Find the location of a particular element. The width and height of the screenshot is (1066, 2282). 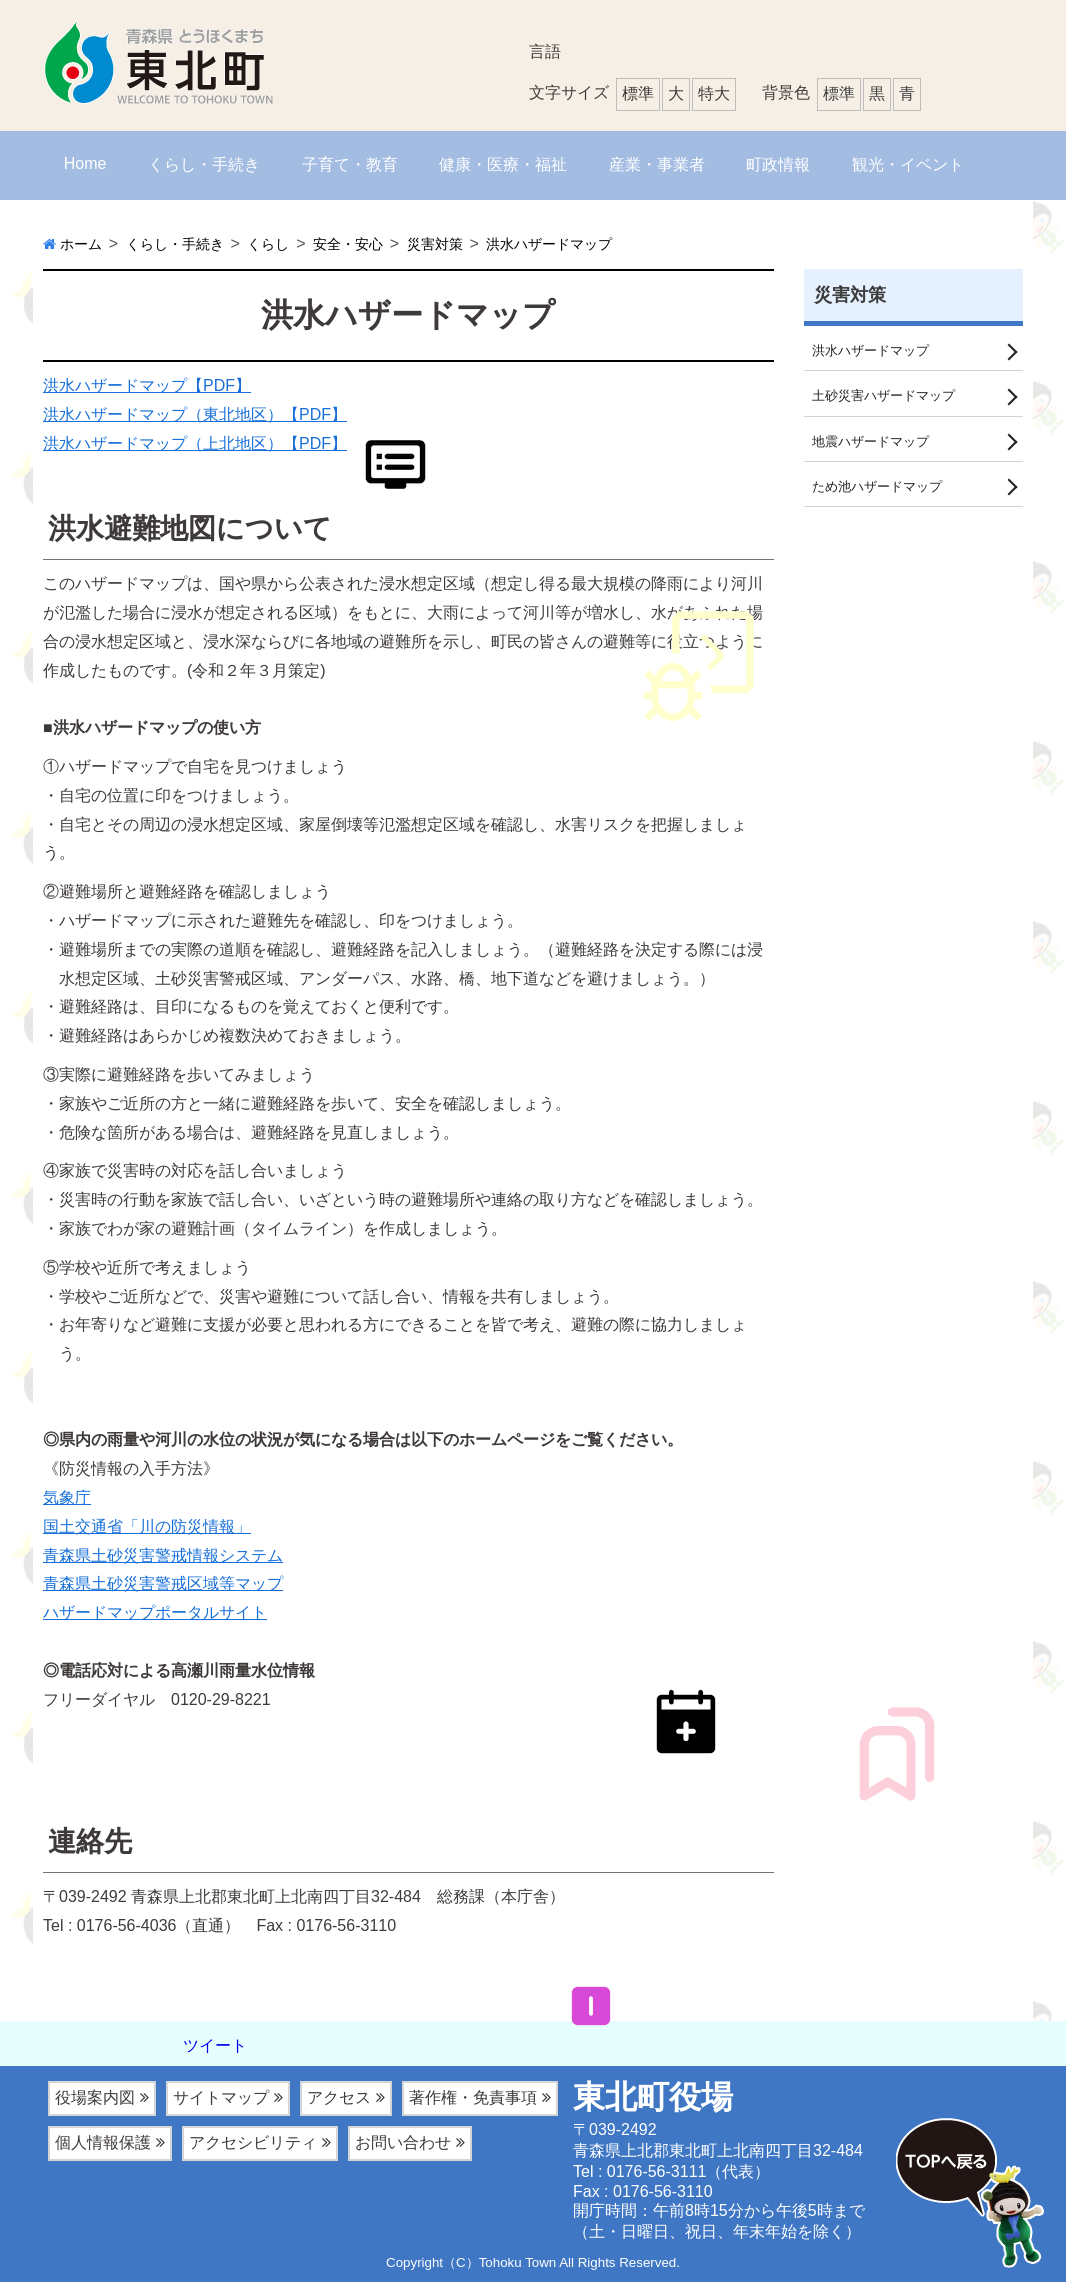

access information or details is located at coordinates (591, 2006).